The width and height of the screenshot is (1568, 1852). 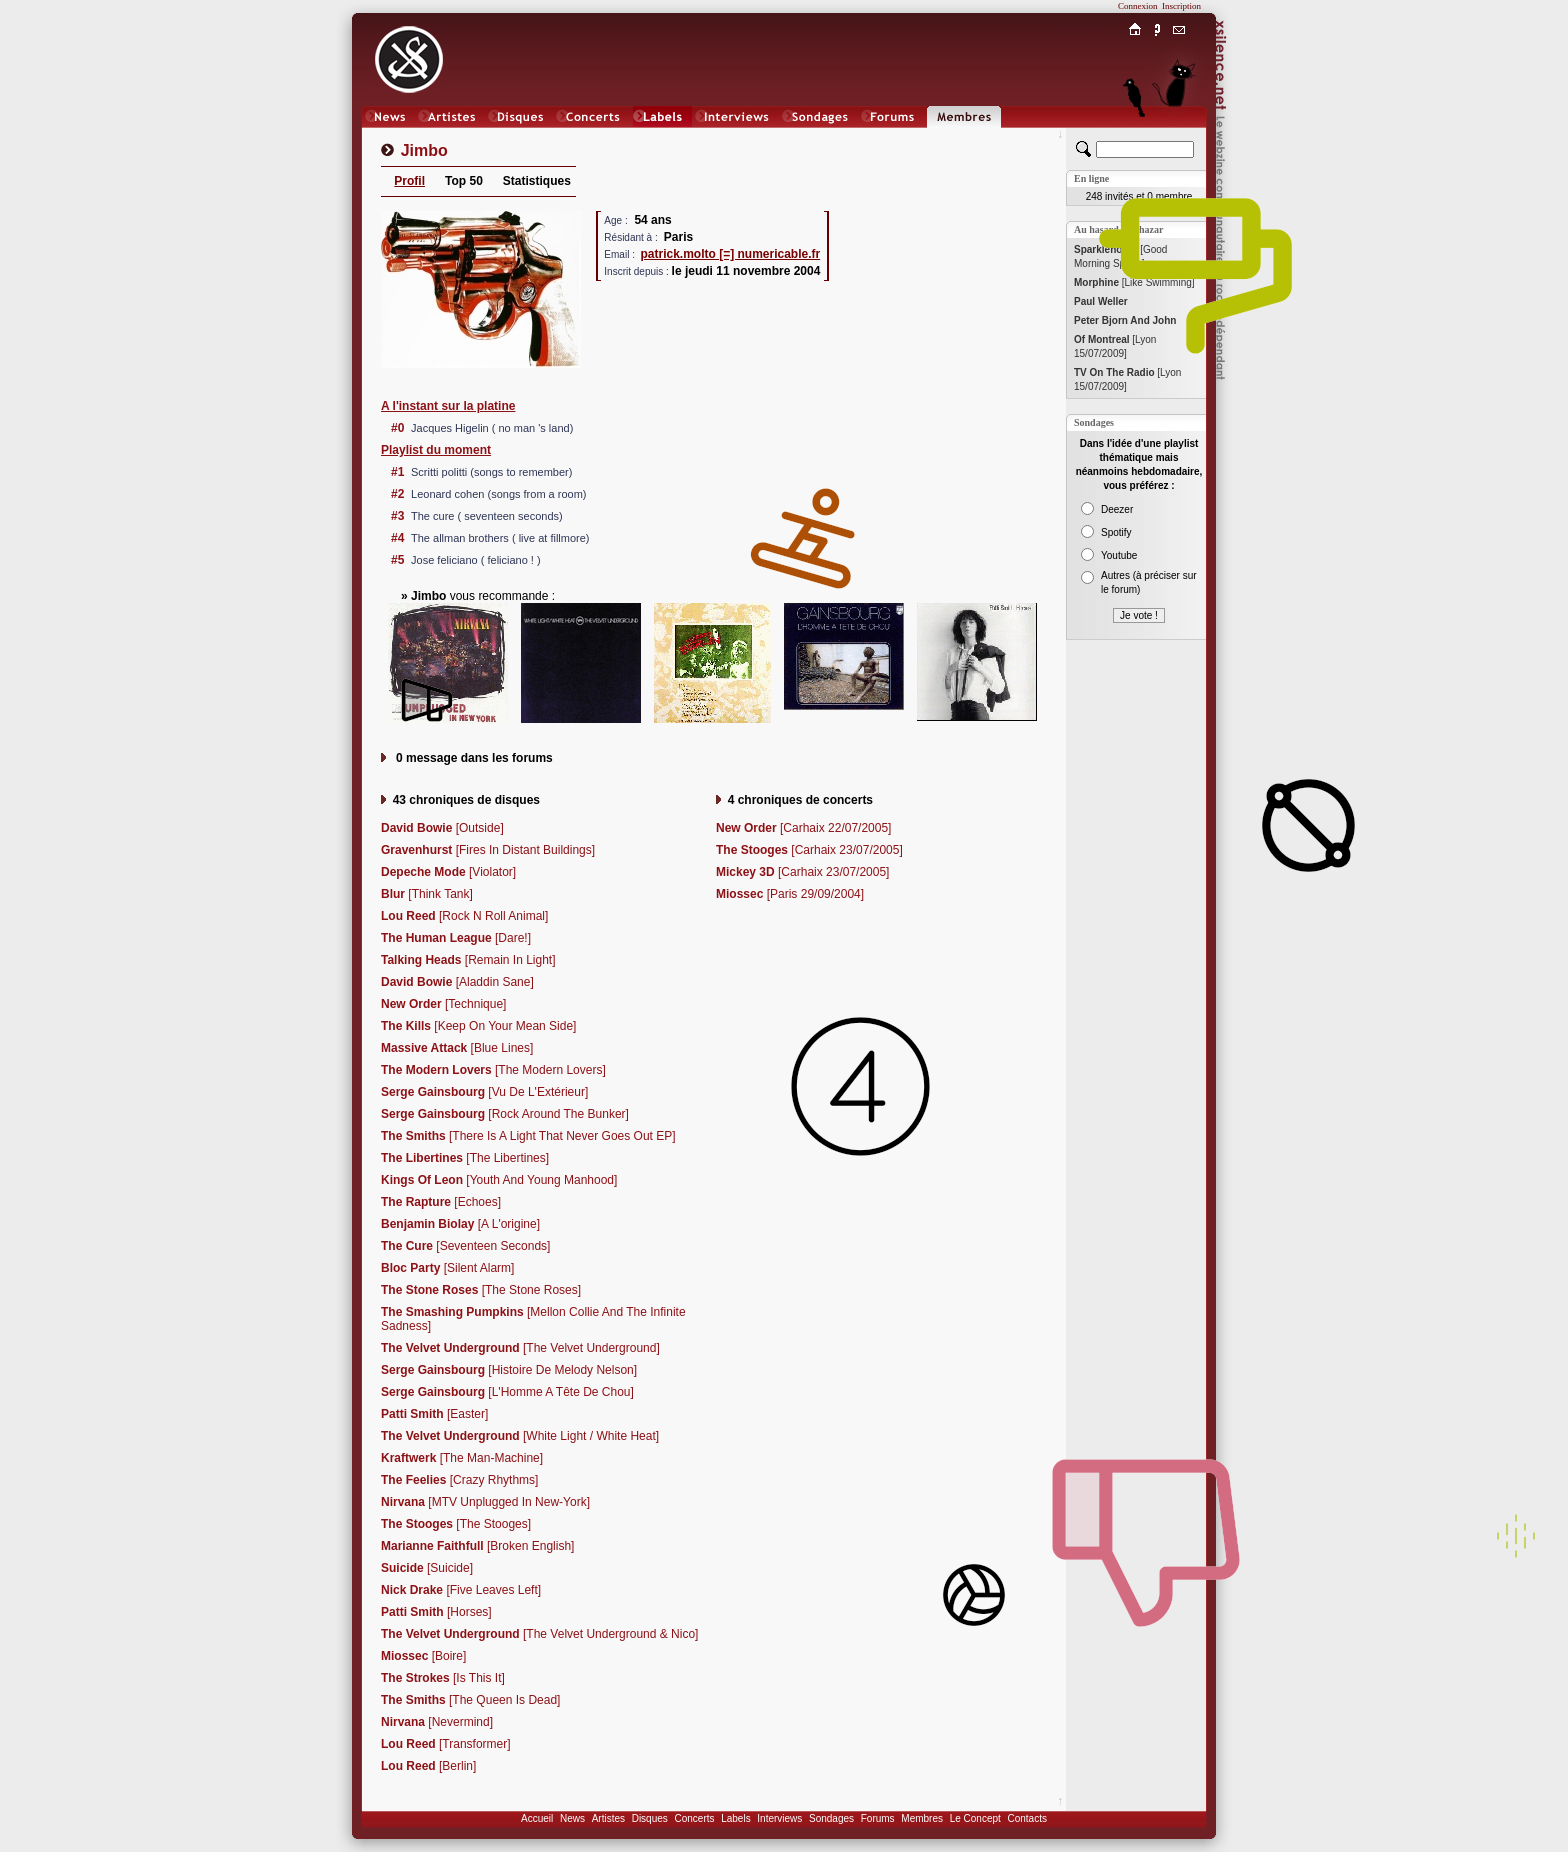 I want to click on dislike or downvote content, so click(x=1146, y=1533).